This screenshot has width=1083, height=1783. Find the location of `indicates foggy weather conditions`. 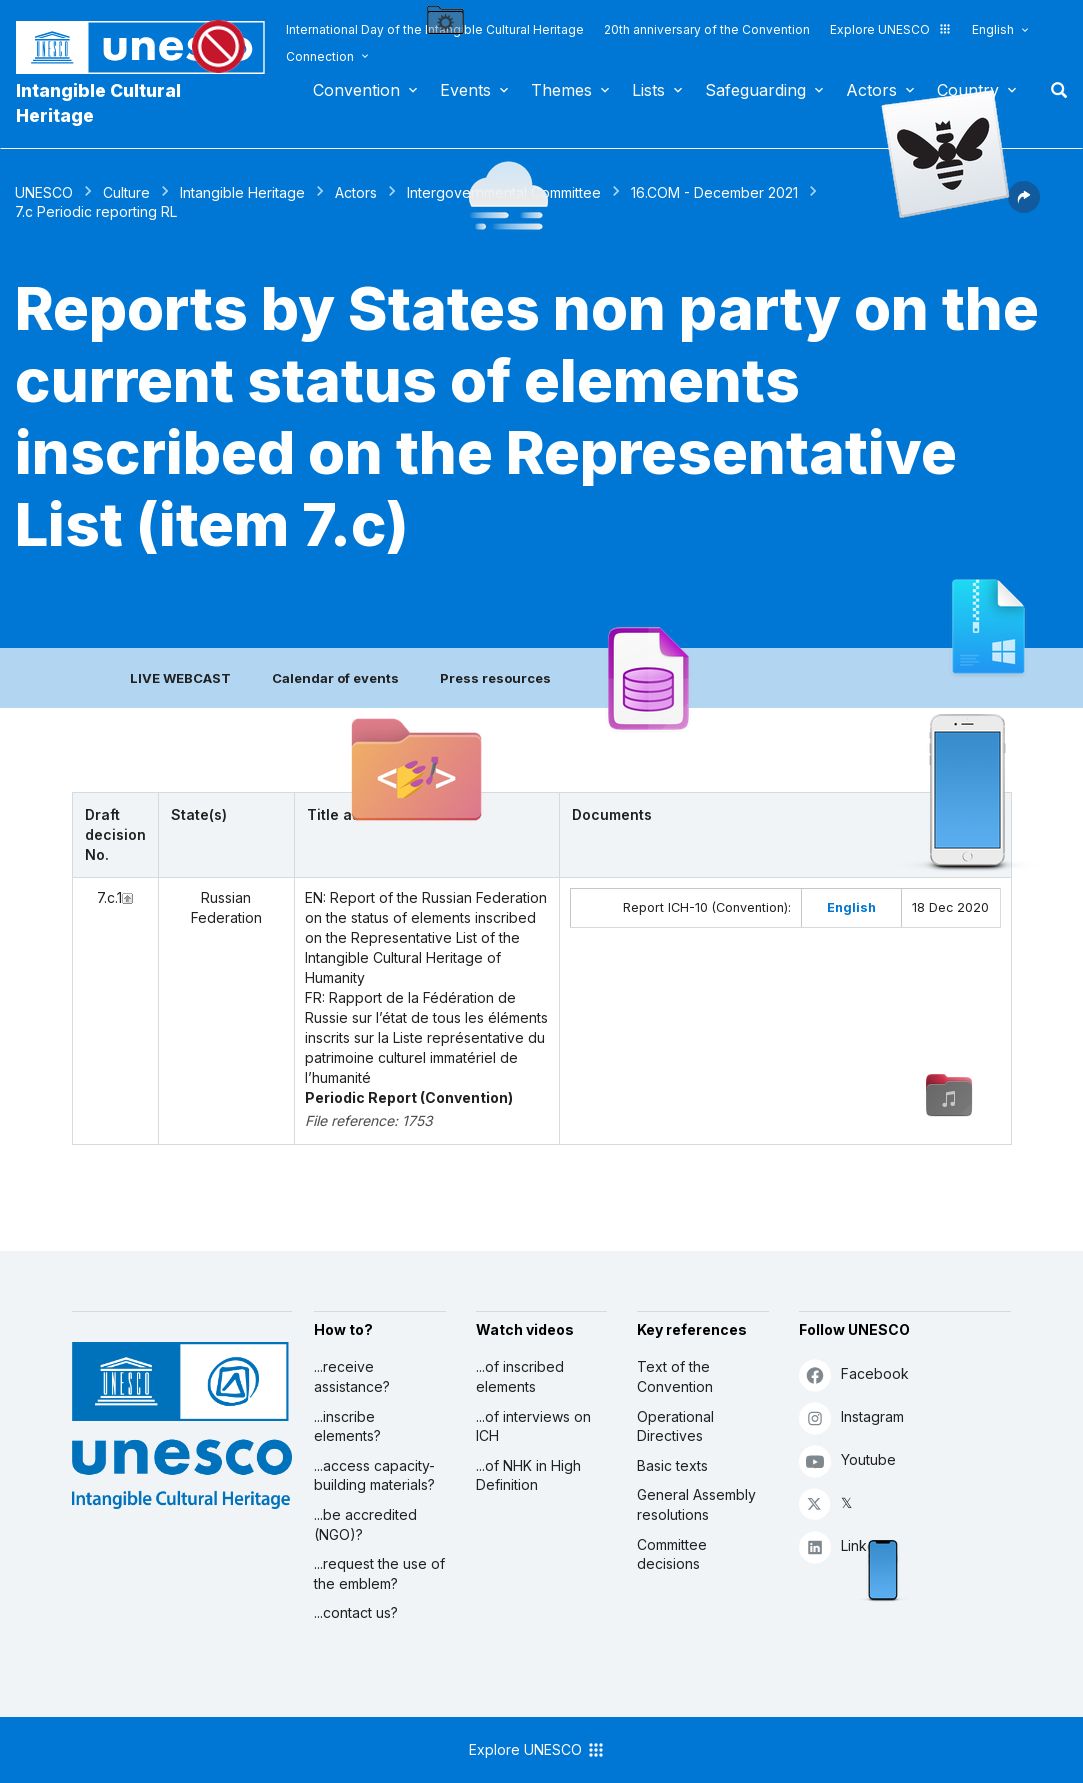

indicates foggy weather conditions is located at coordinates (508, 195).